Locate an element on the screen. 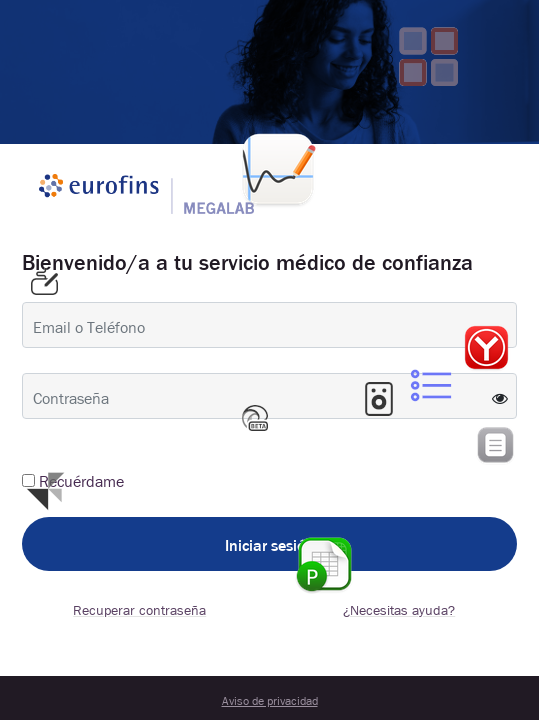 The width and height of the screenshot is (539, 720). access menu editing preferences is located at coordinates (495, 445).